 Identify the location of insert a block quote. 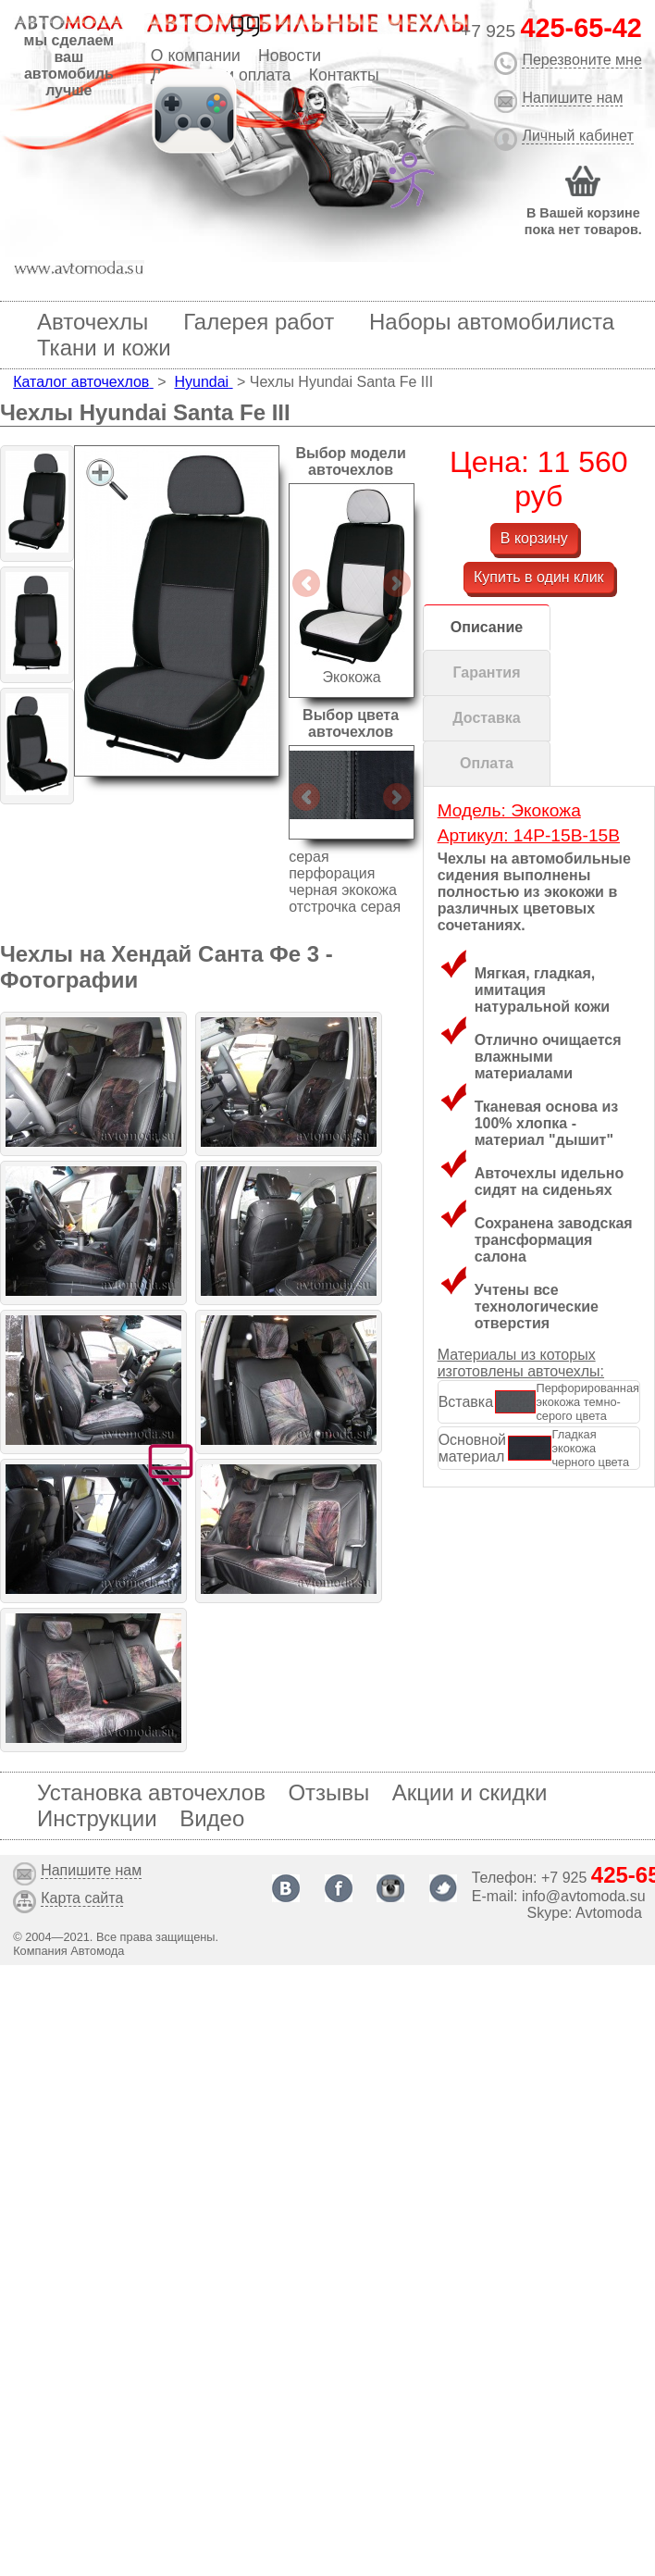
(245, 26).